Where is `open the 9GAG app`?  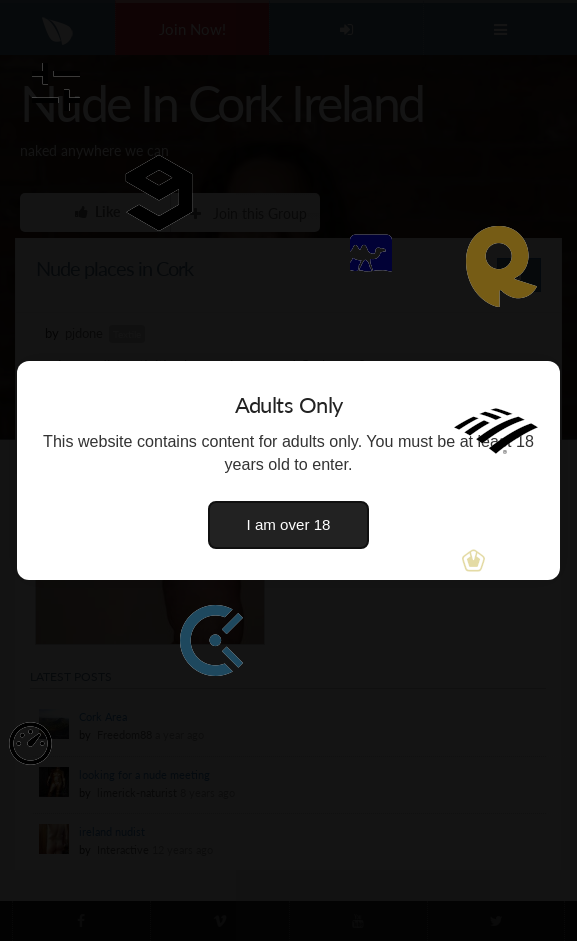
open the 9GAG app is located at coordinates (159, 193).